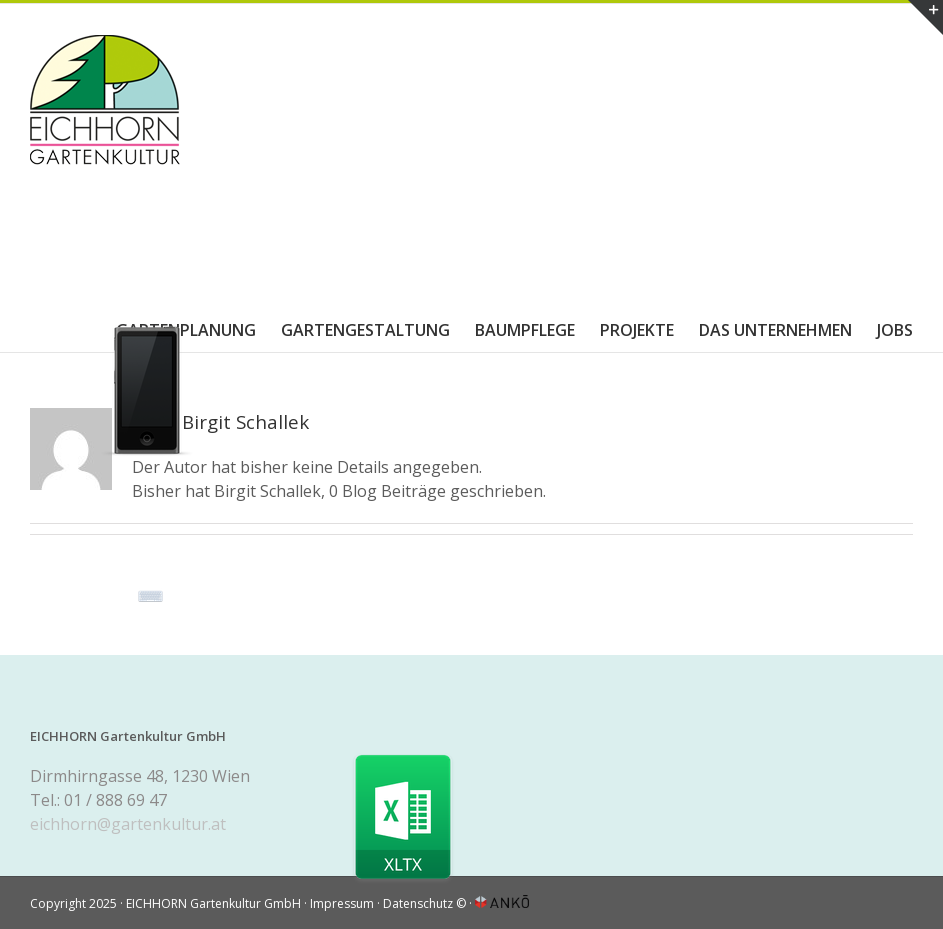  What do you see at coordinates (403, 819) in the screenshot?
I see `excel spreadsheet template file` at bounding box center [403, 819].